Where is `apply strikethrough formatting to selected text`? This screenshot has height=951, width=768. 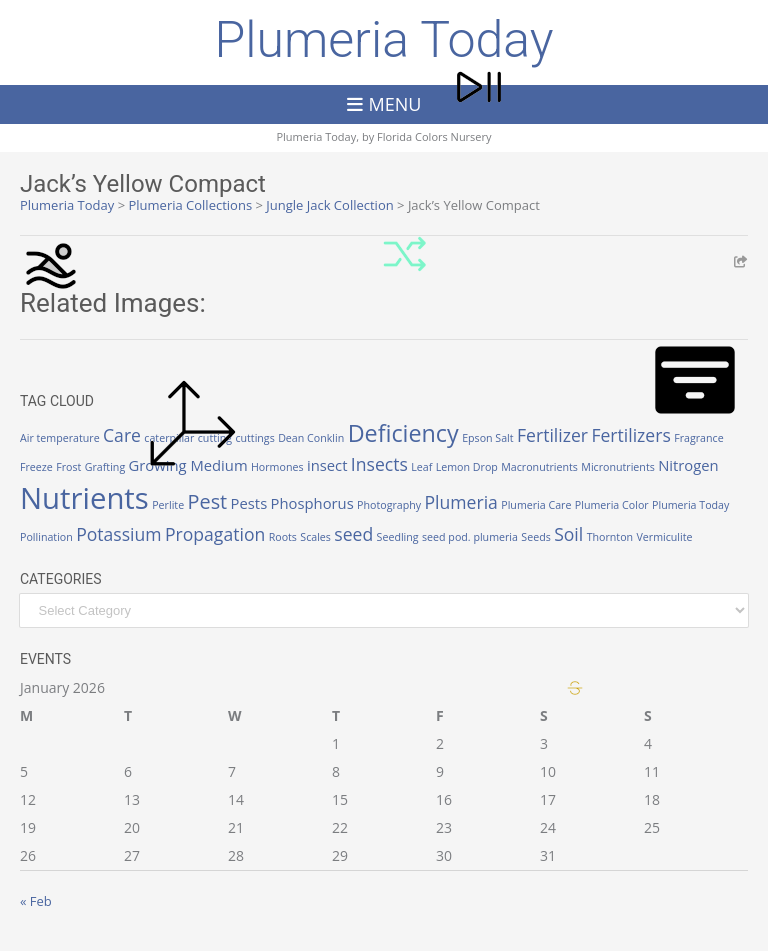 apply strikethrough formatting to selected text is located at coordinates (575, 688).